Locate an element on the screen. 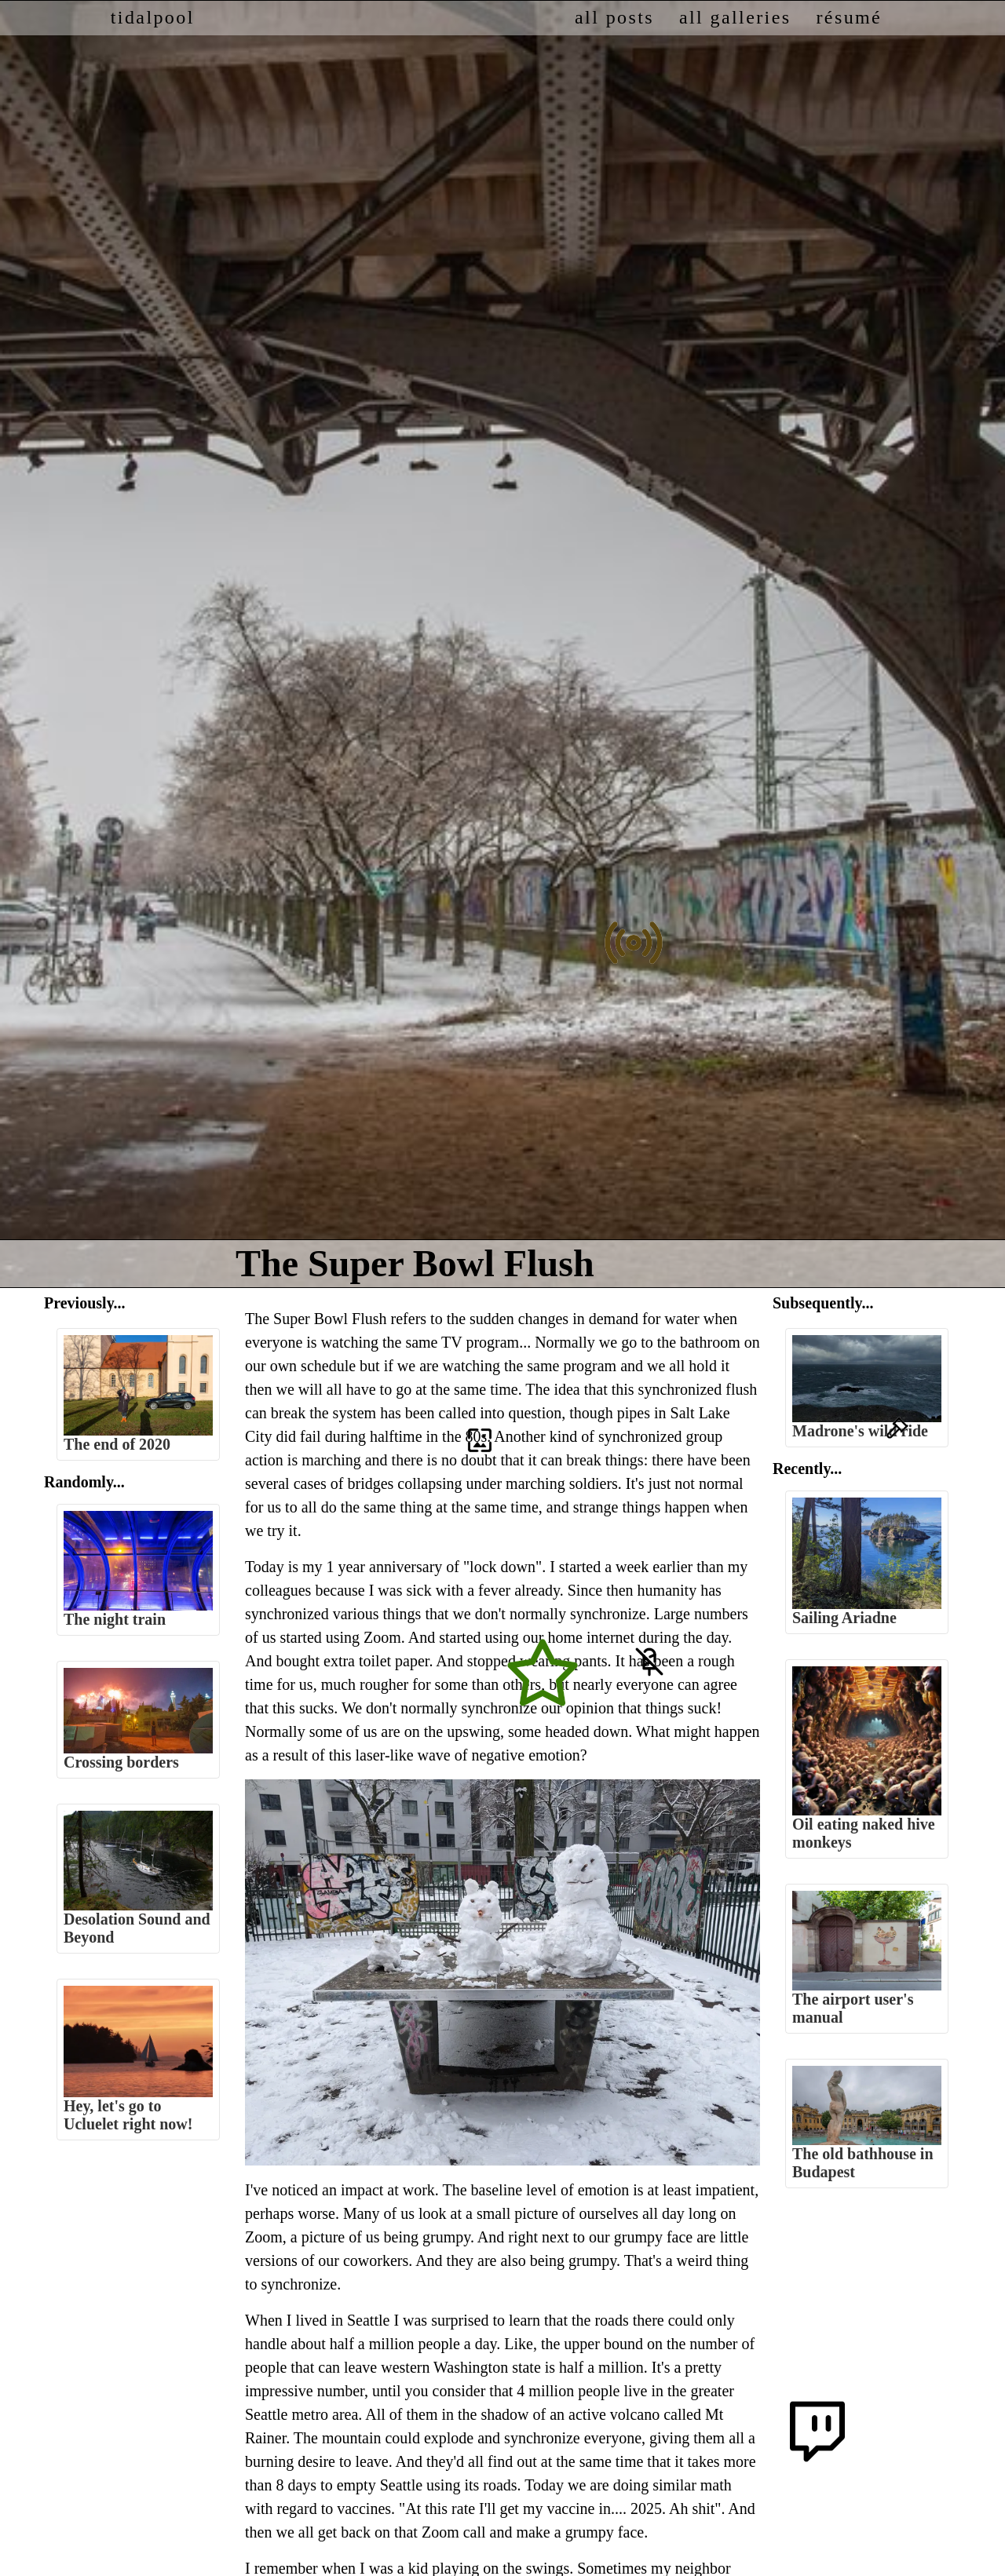 This screenshot has height=2576, width=1005. change wallpaper or background image is located at coordinates (480, 1440).